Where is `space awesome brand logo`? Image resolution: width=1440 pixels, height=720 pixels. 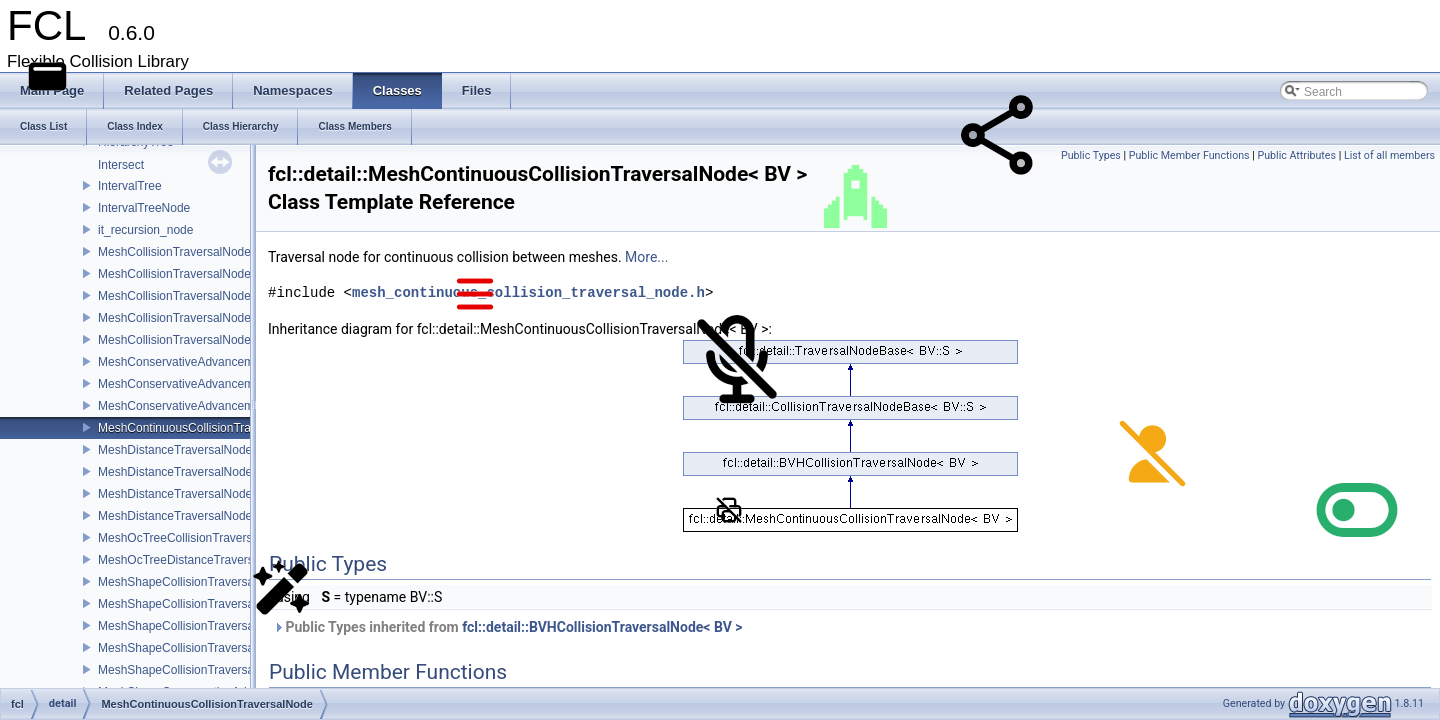 space awesome brand logo is located at coordinates (855, 196).